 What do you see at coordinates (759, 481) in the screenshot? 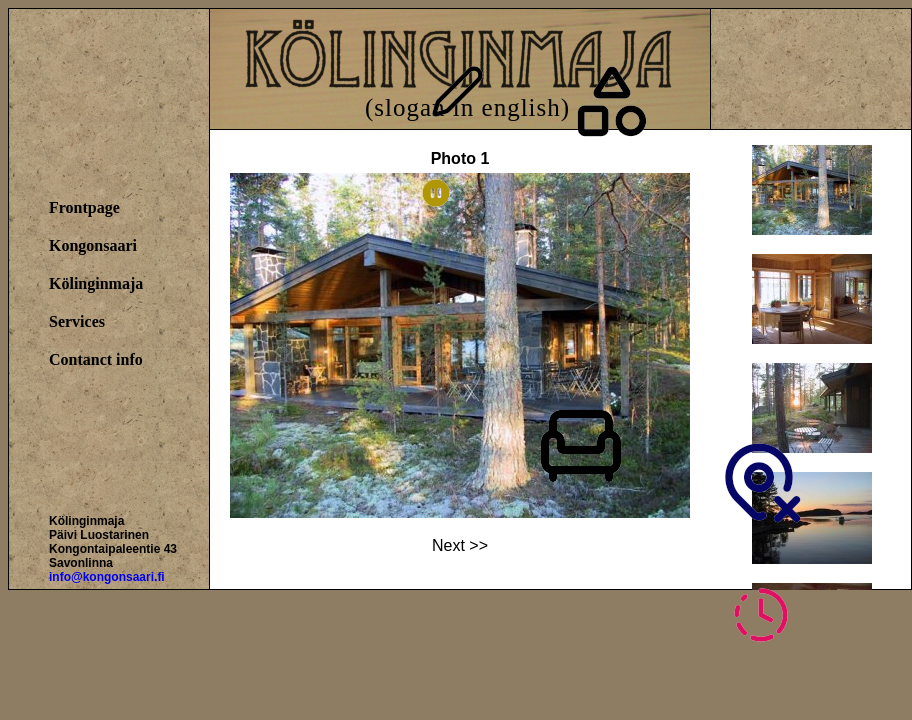
I see `remove a saved location pin` at bounding box center [759, 481].